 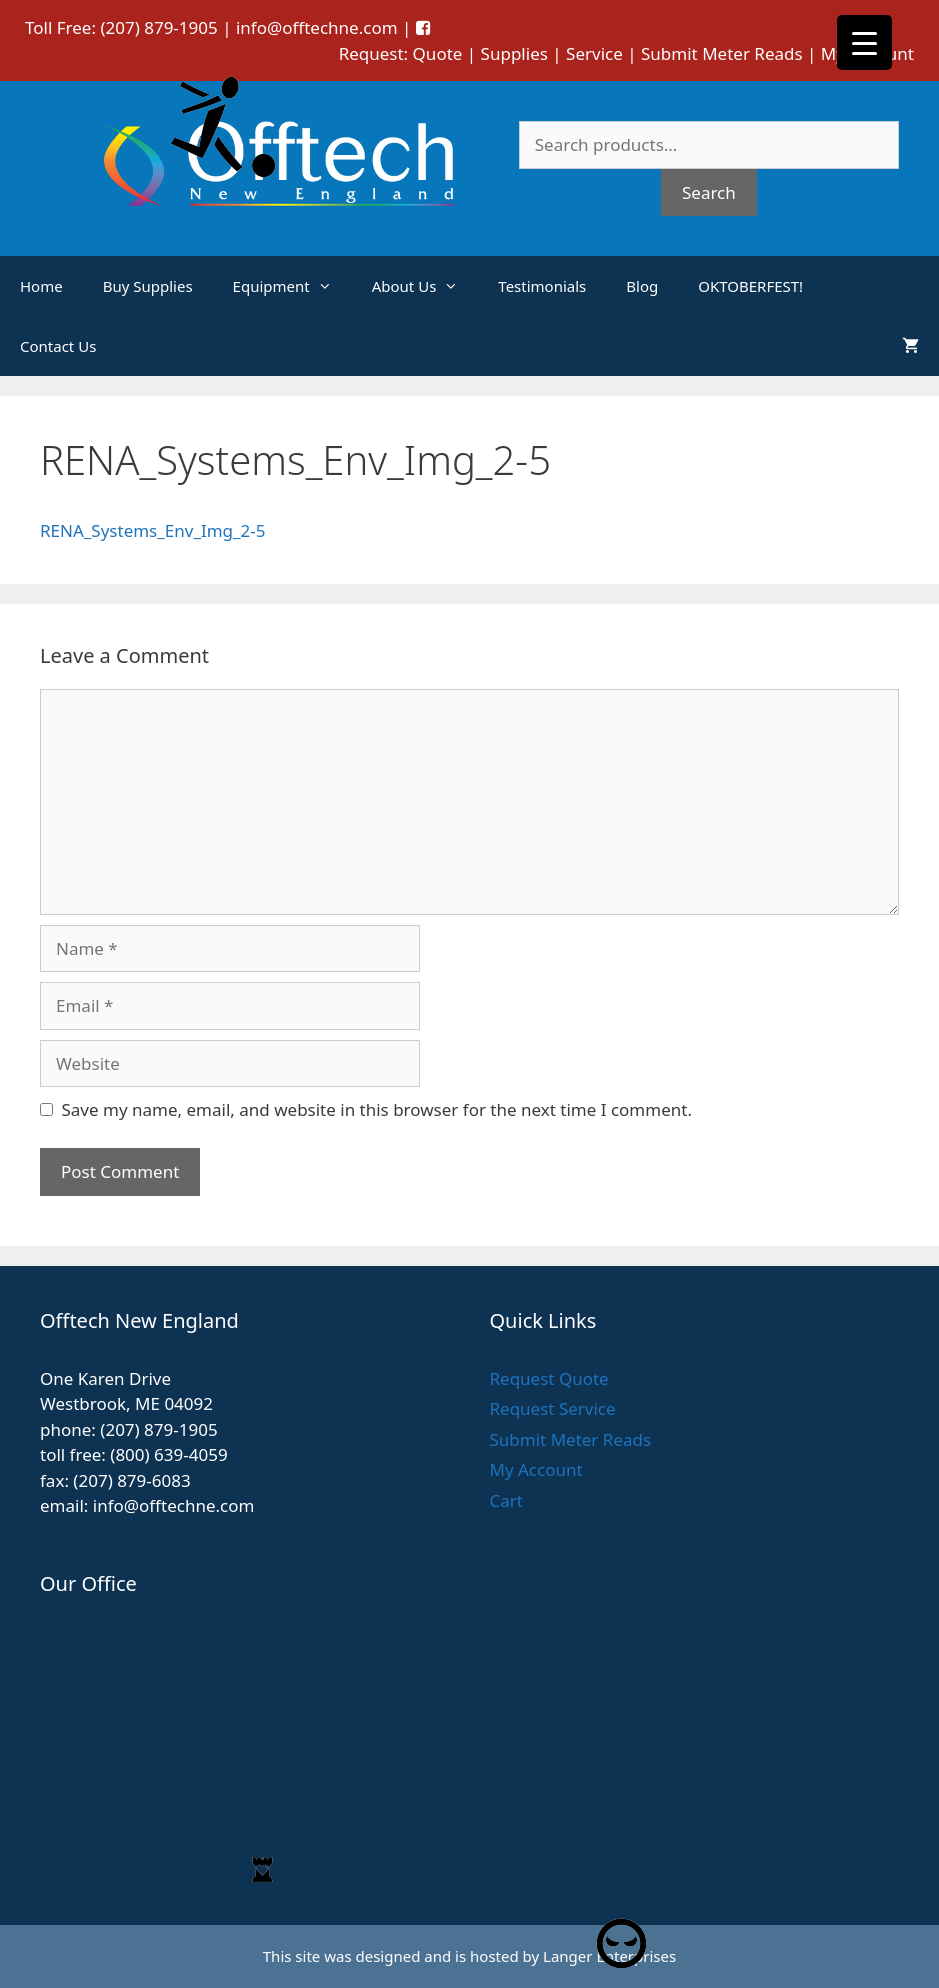 I want to click on indicates overkill or excessive damage in gameplay, so click(x=621, y=1943).